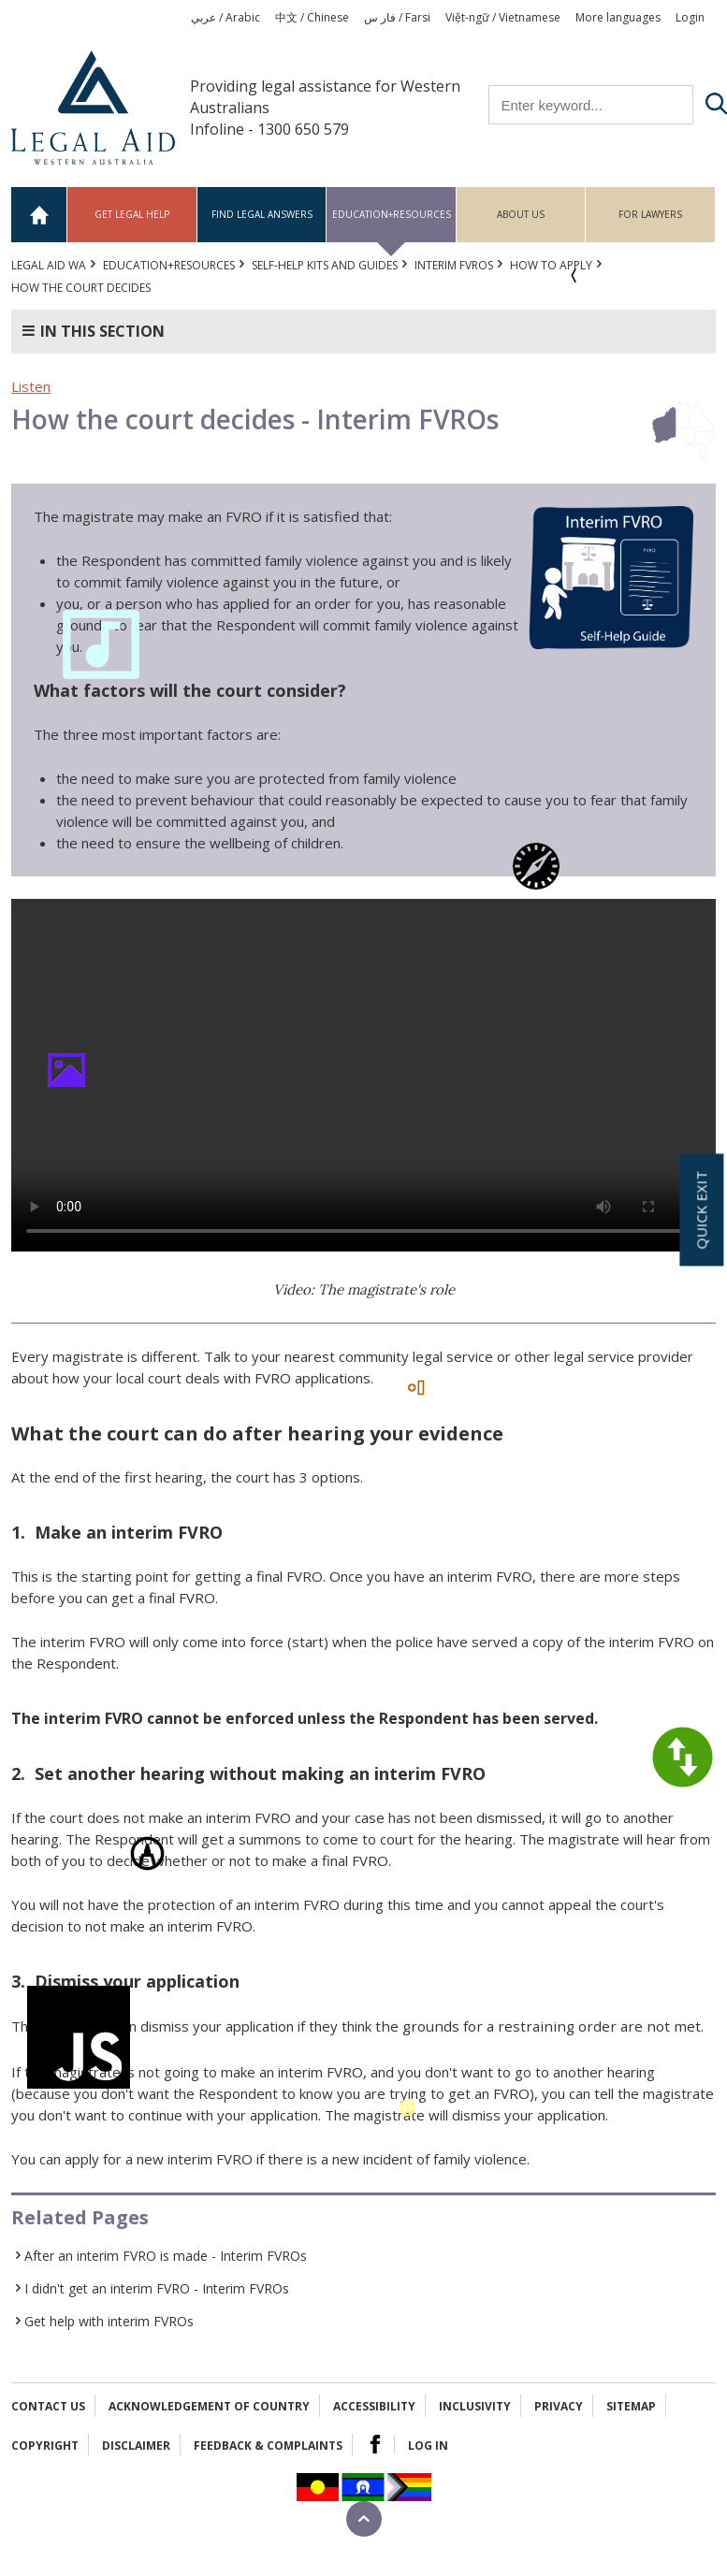 Image resolution: width=727 pixels, height=2576 pixels. What do you see at coordinates (147, 1853) in the screenshot?
I see `sketch app logo` at bounding box center [147, 1853].